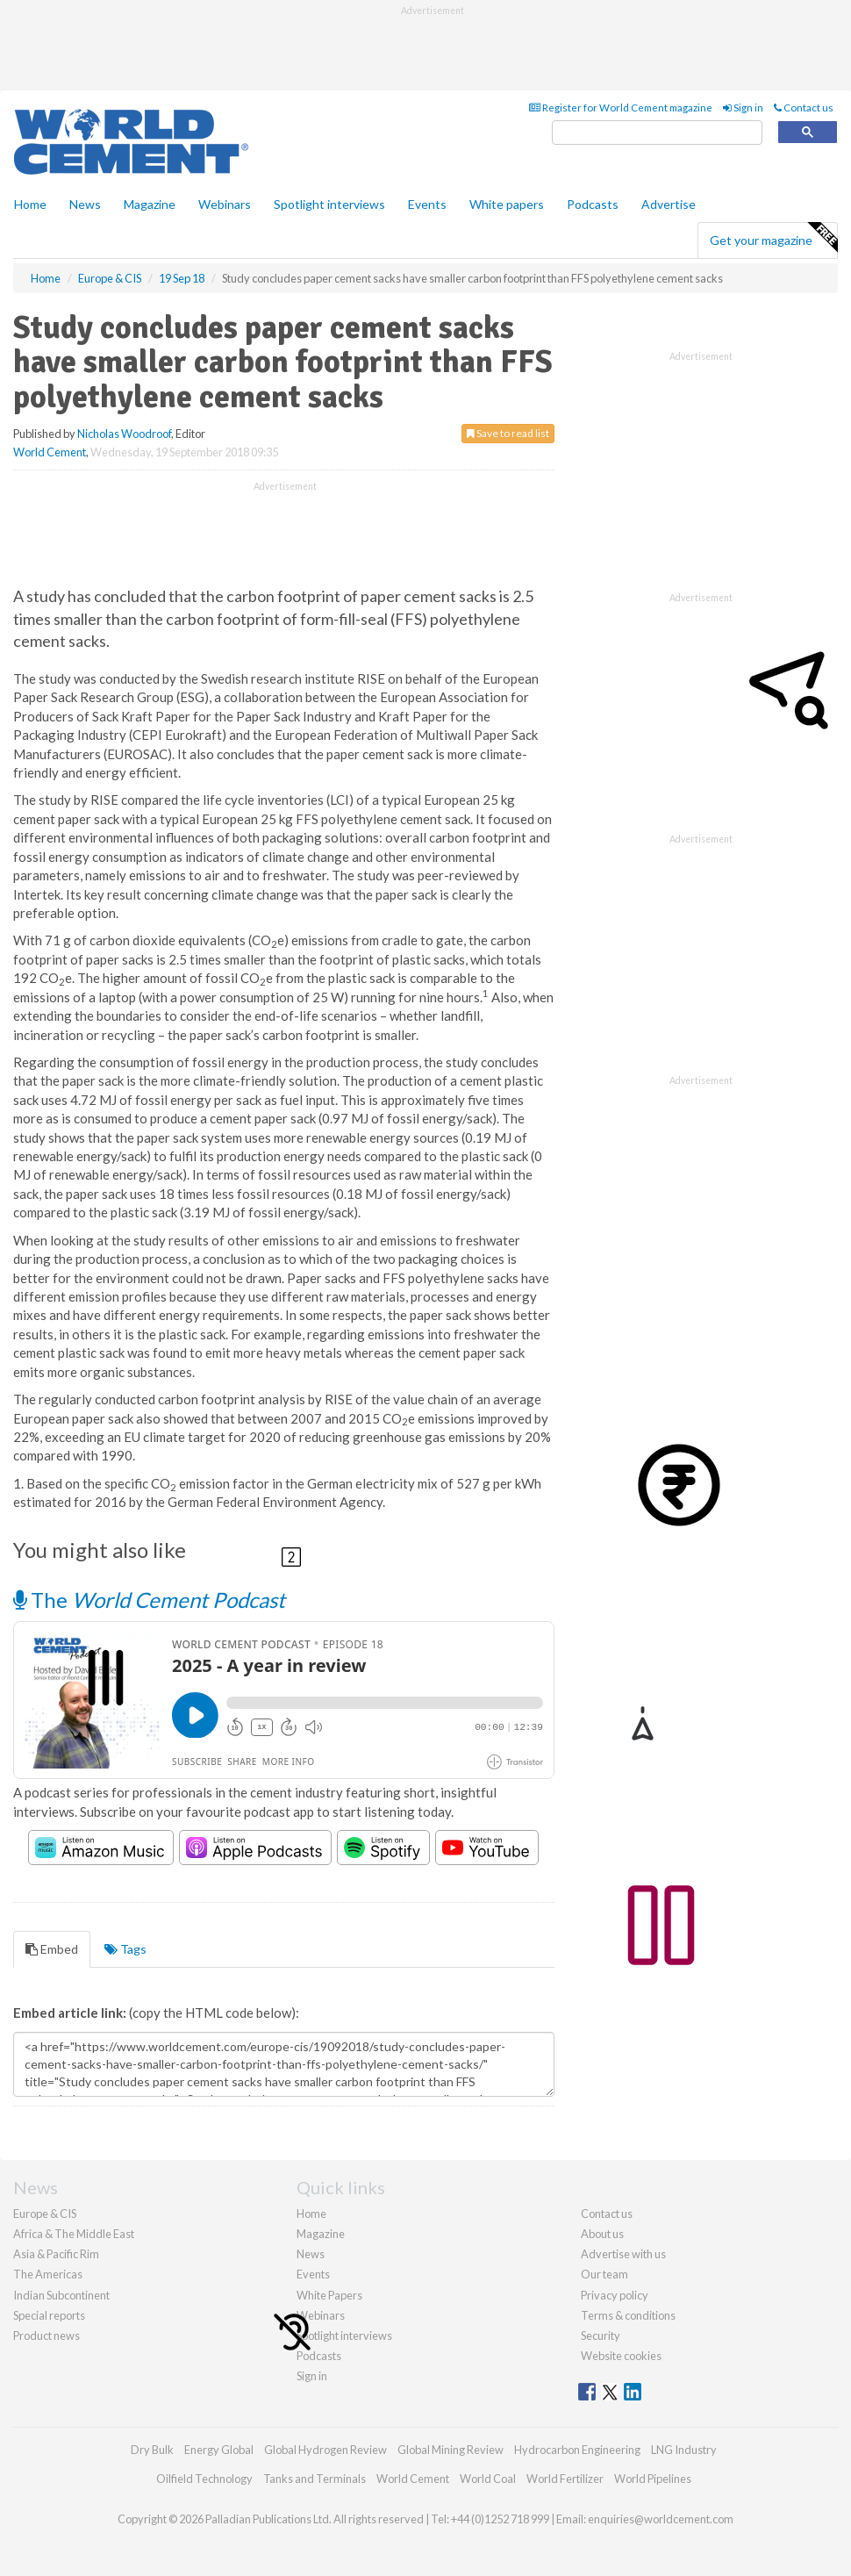 The width and height of the screenshot is (851, 2576). I want to click on navigate to current location, so click(642, 1724).